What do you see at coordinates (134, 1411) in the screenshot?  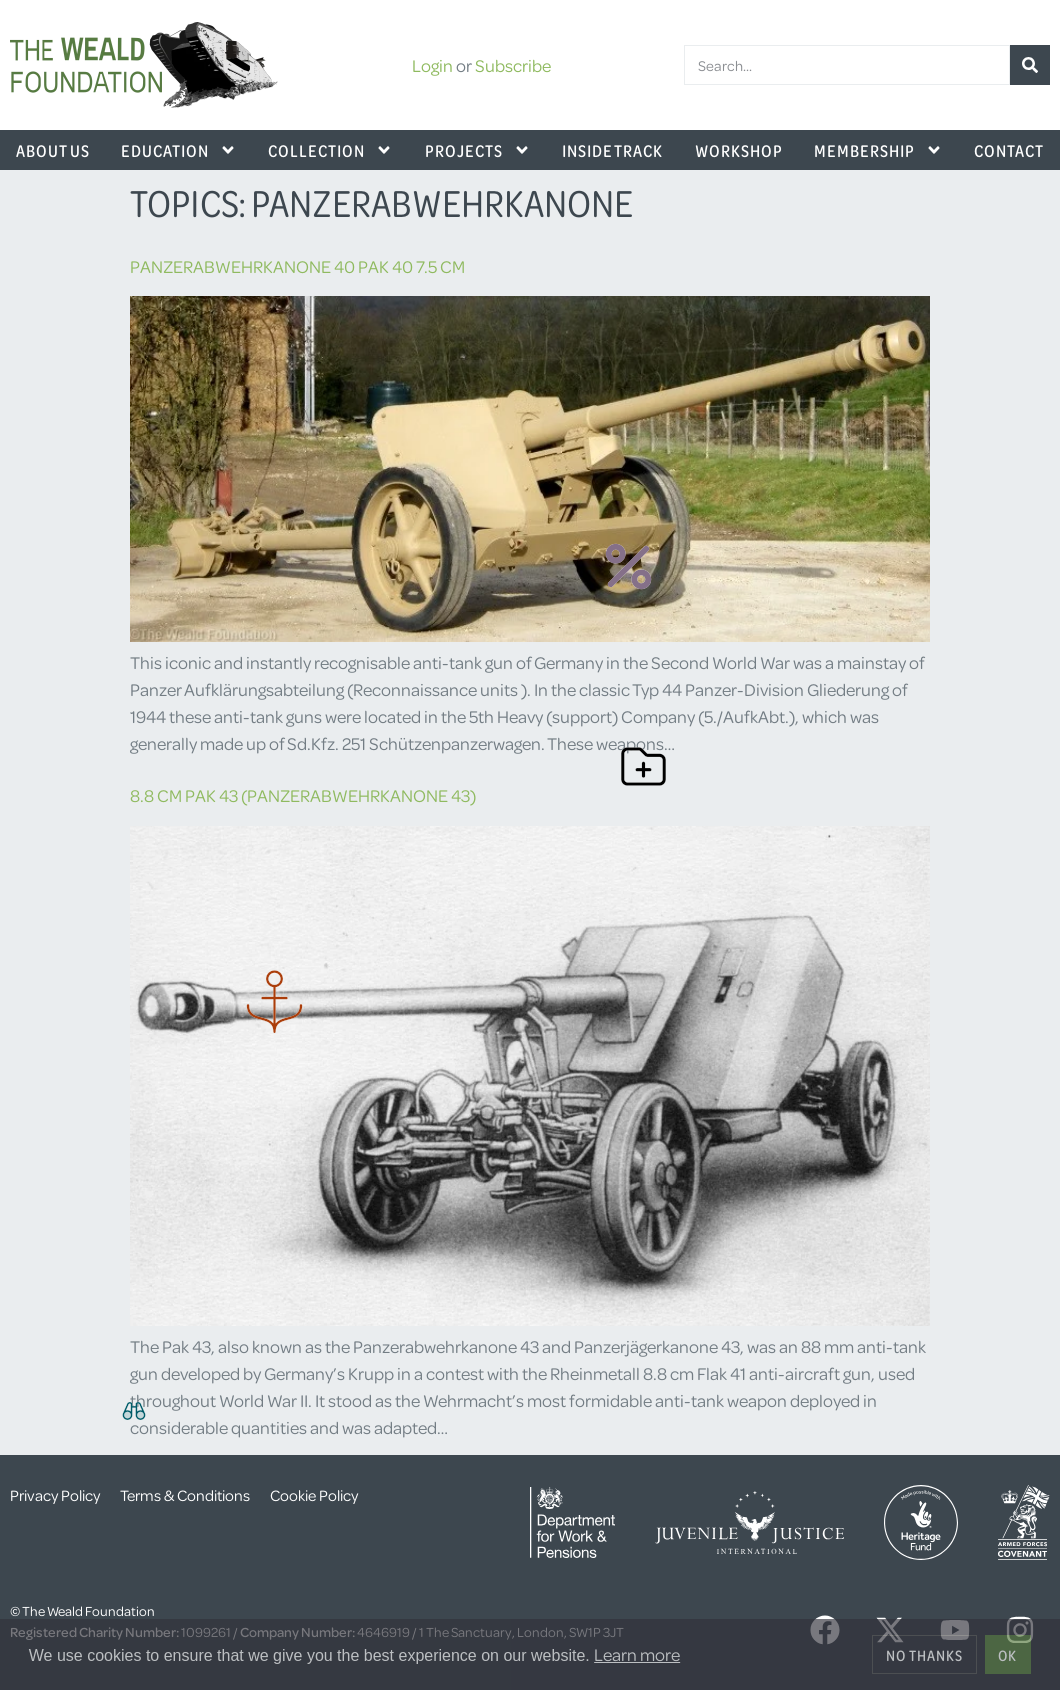 I see `search or explore content` at bounding box center [134, 1411].